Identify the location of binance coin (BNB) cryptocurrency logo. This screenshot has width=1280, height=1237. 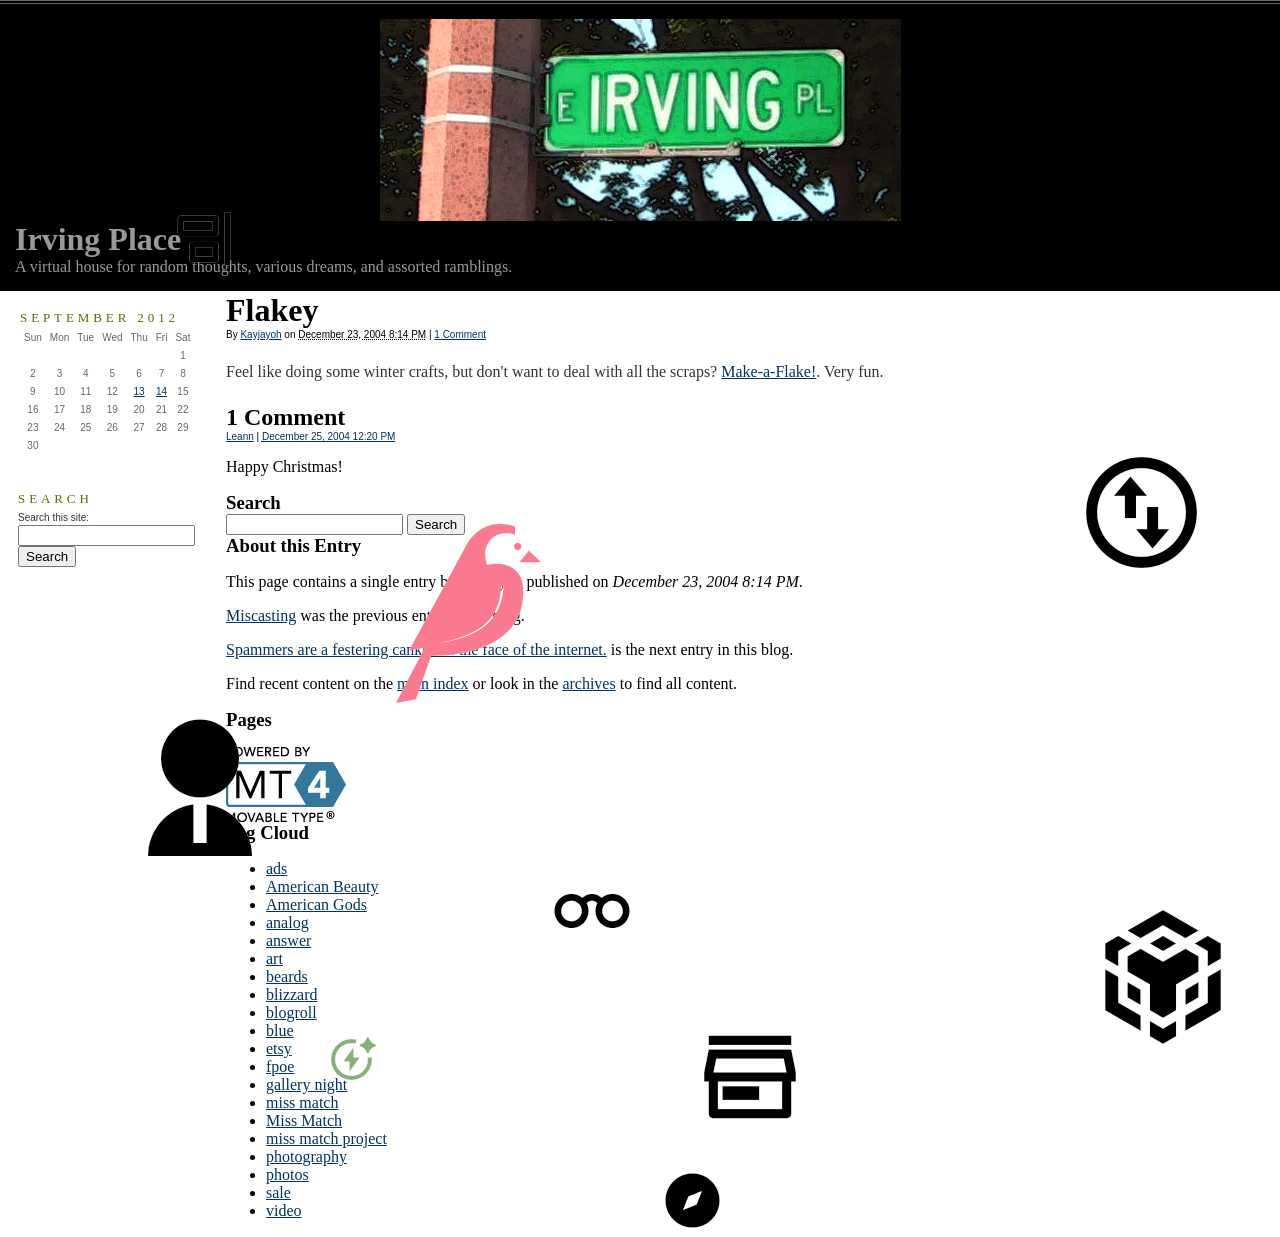
(1163, 977).